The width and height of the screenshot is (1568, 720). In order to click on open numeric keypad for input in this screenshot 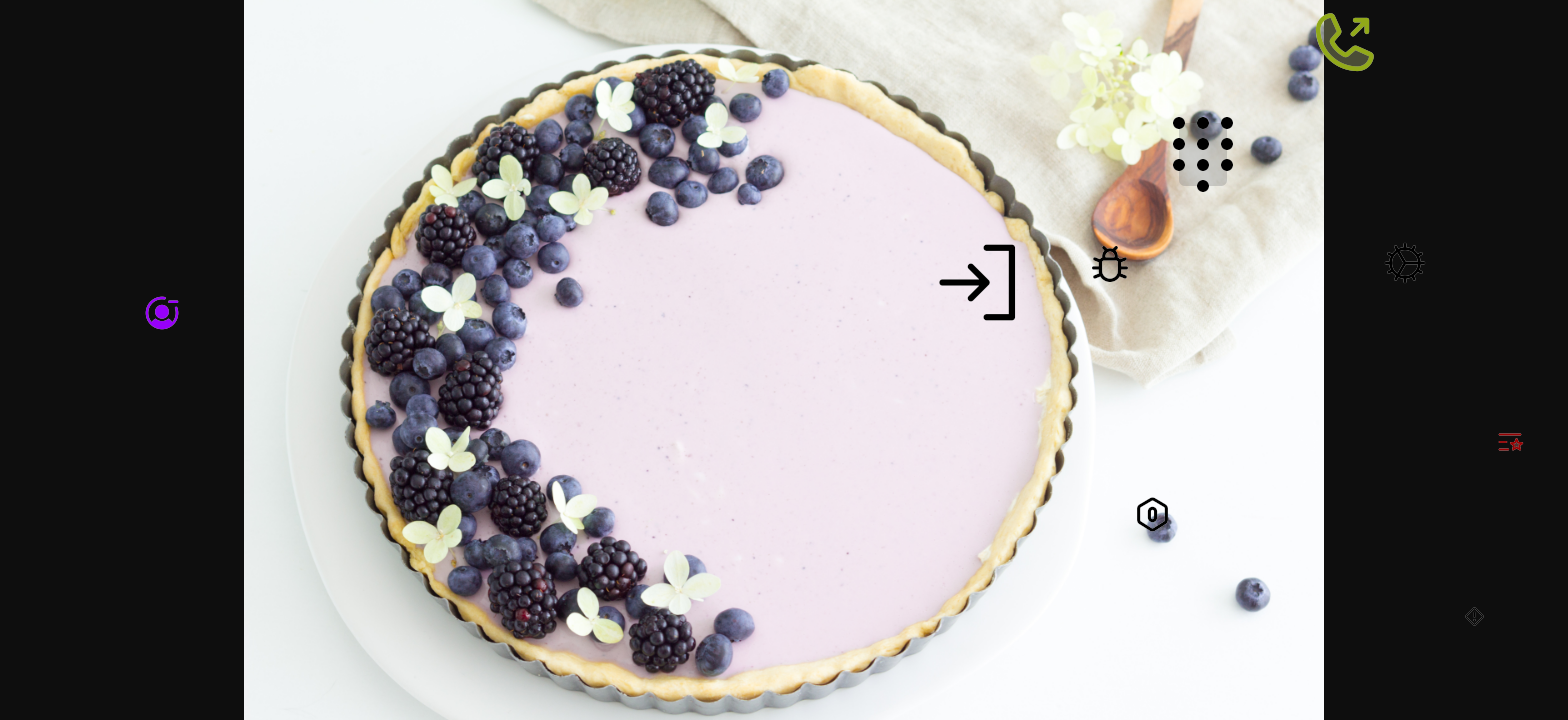, I will do `click(1203, 153)`.